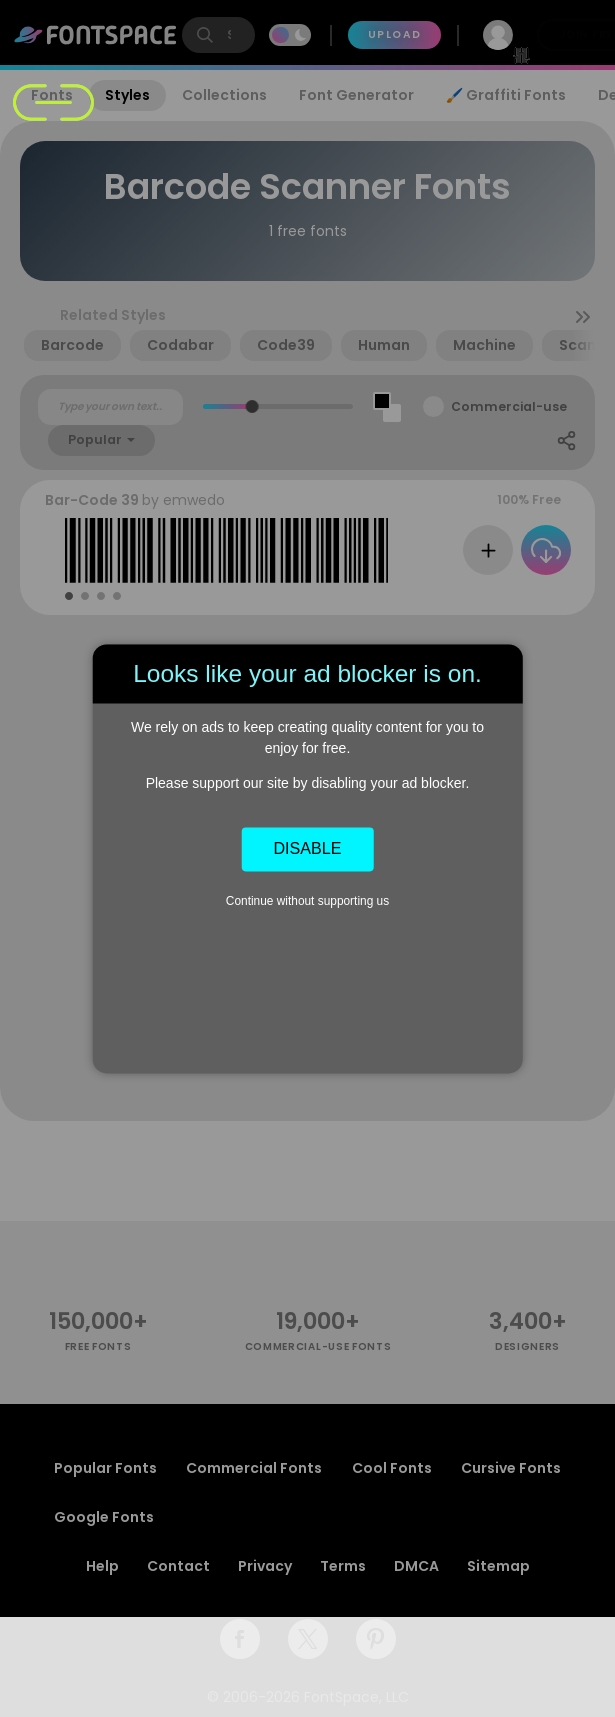  What do you see at coordinates (53, 102) in the screenshot?
I see `copy or share a link` at bounding box center [53, 102].